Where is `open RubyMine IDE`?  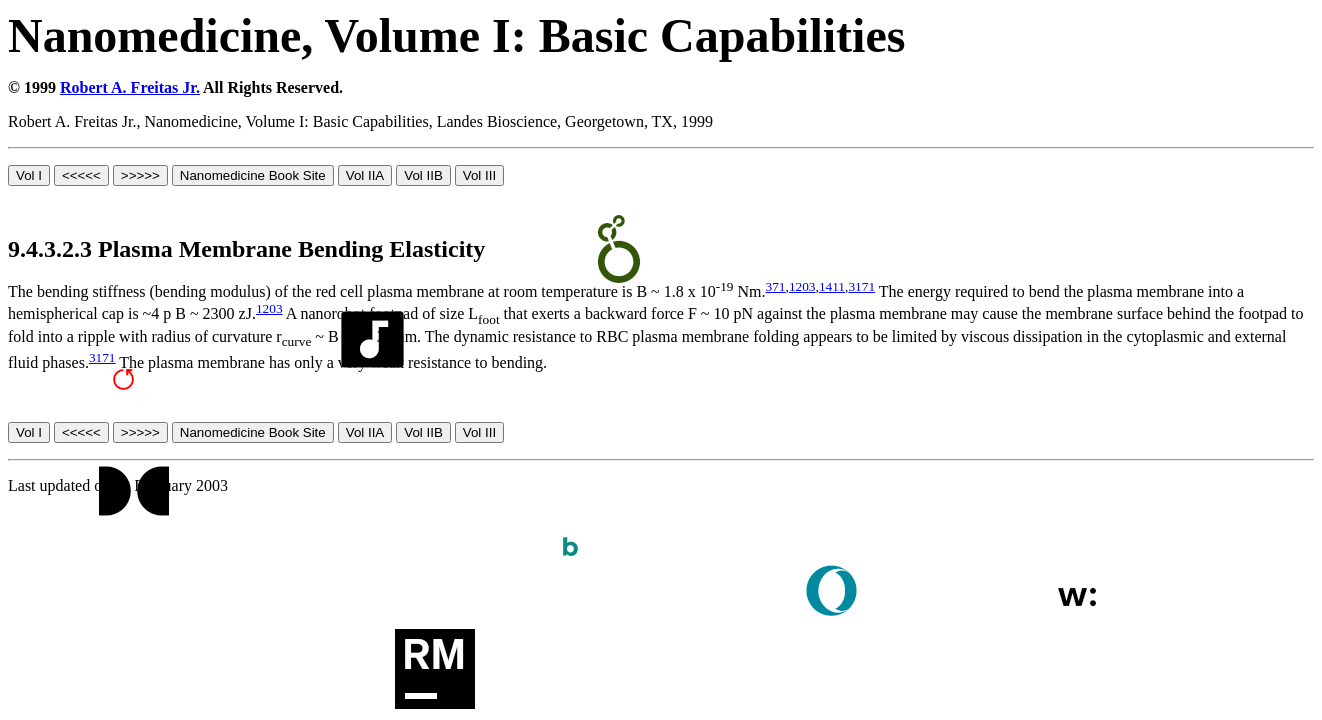
open RubyMine IDE is located at coordinates (435, 669).